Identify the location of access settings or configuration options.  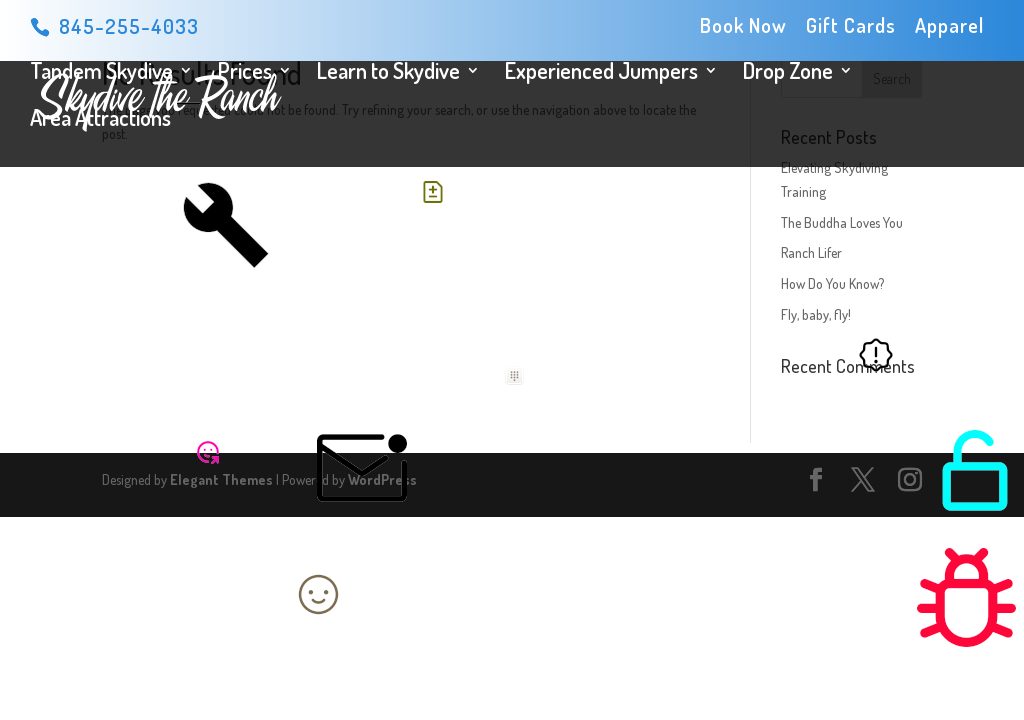
(225, 224).